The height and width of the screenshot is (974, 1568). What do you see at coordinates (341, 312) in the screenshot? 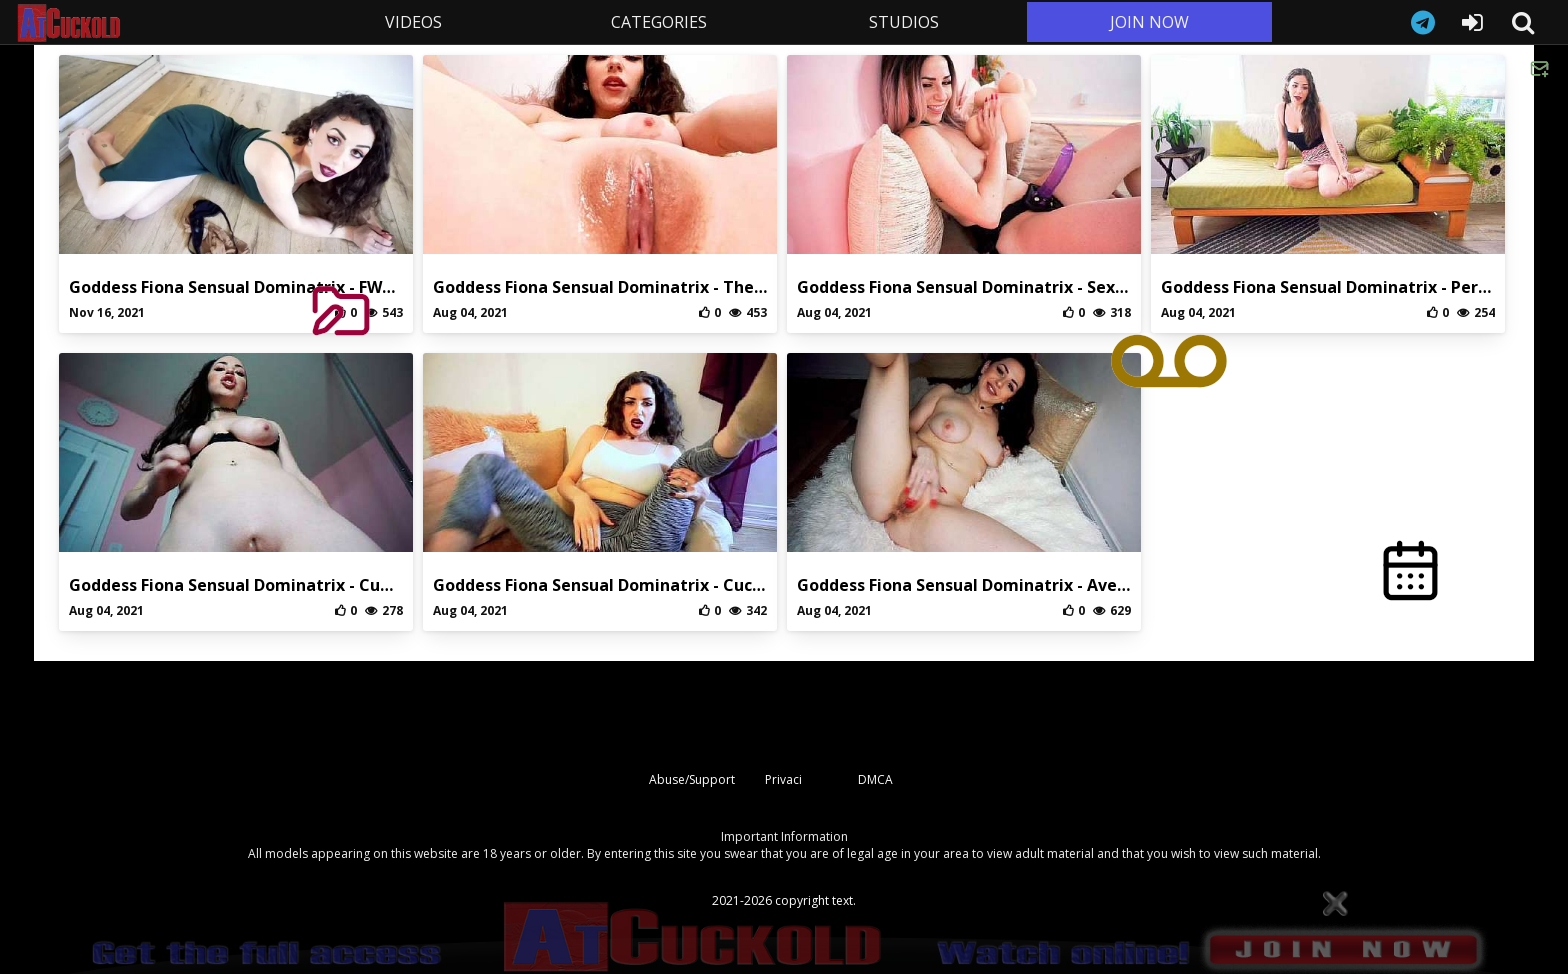
I see `rename or edit a folder` at bounding box center [341, 312].